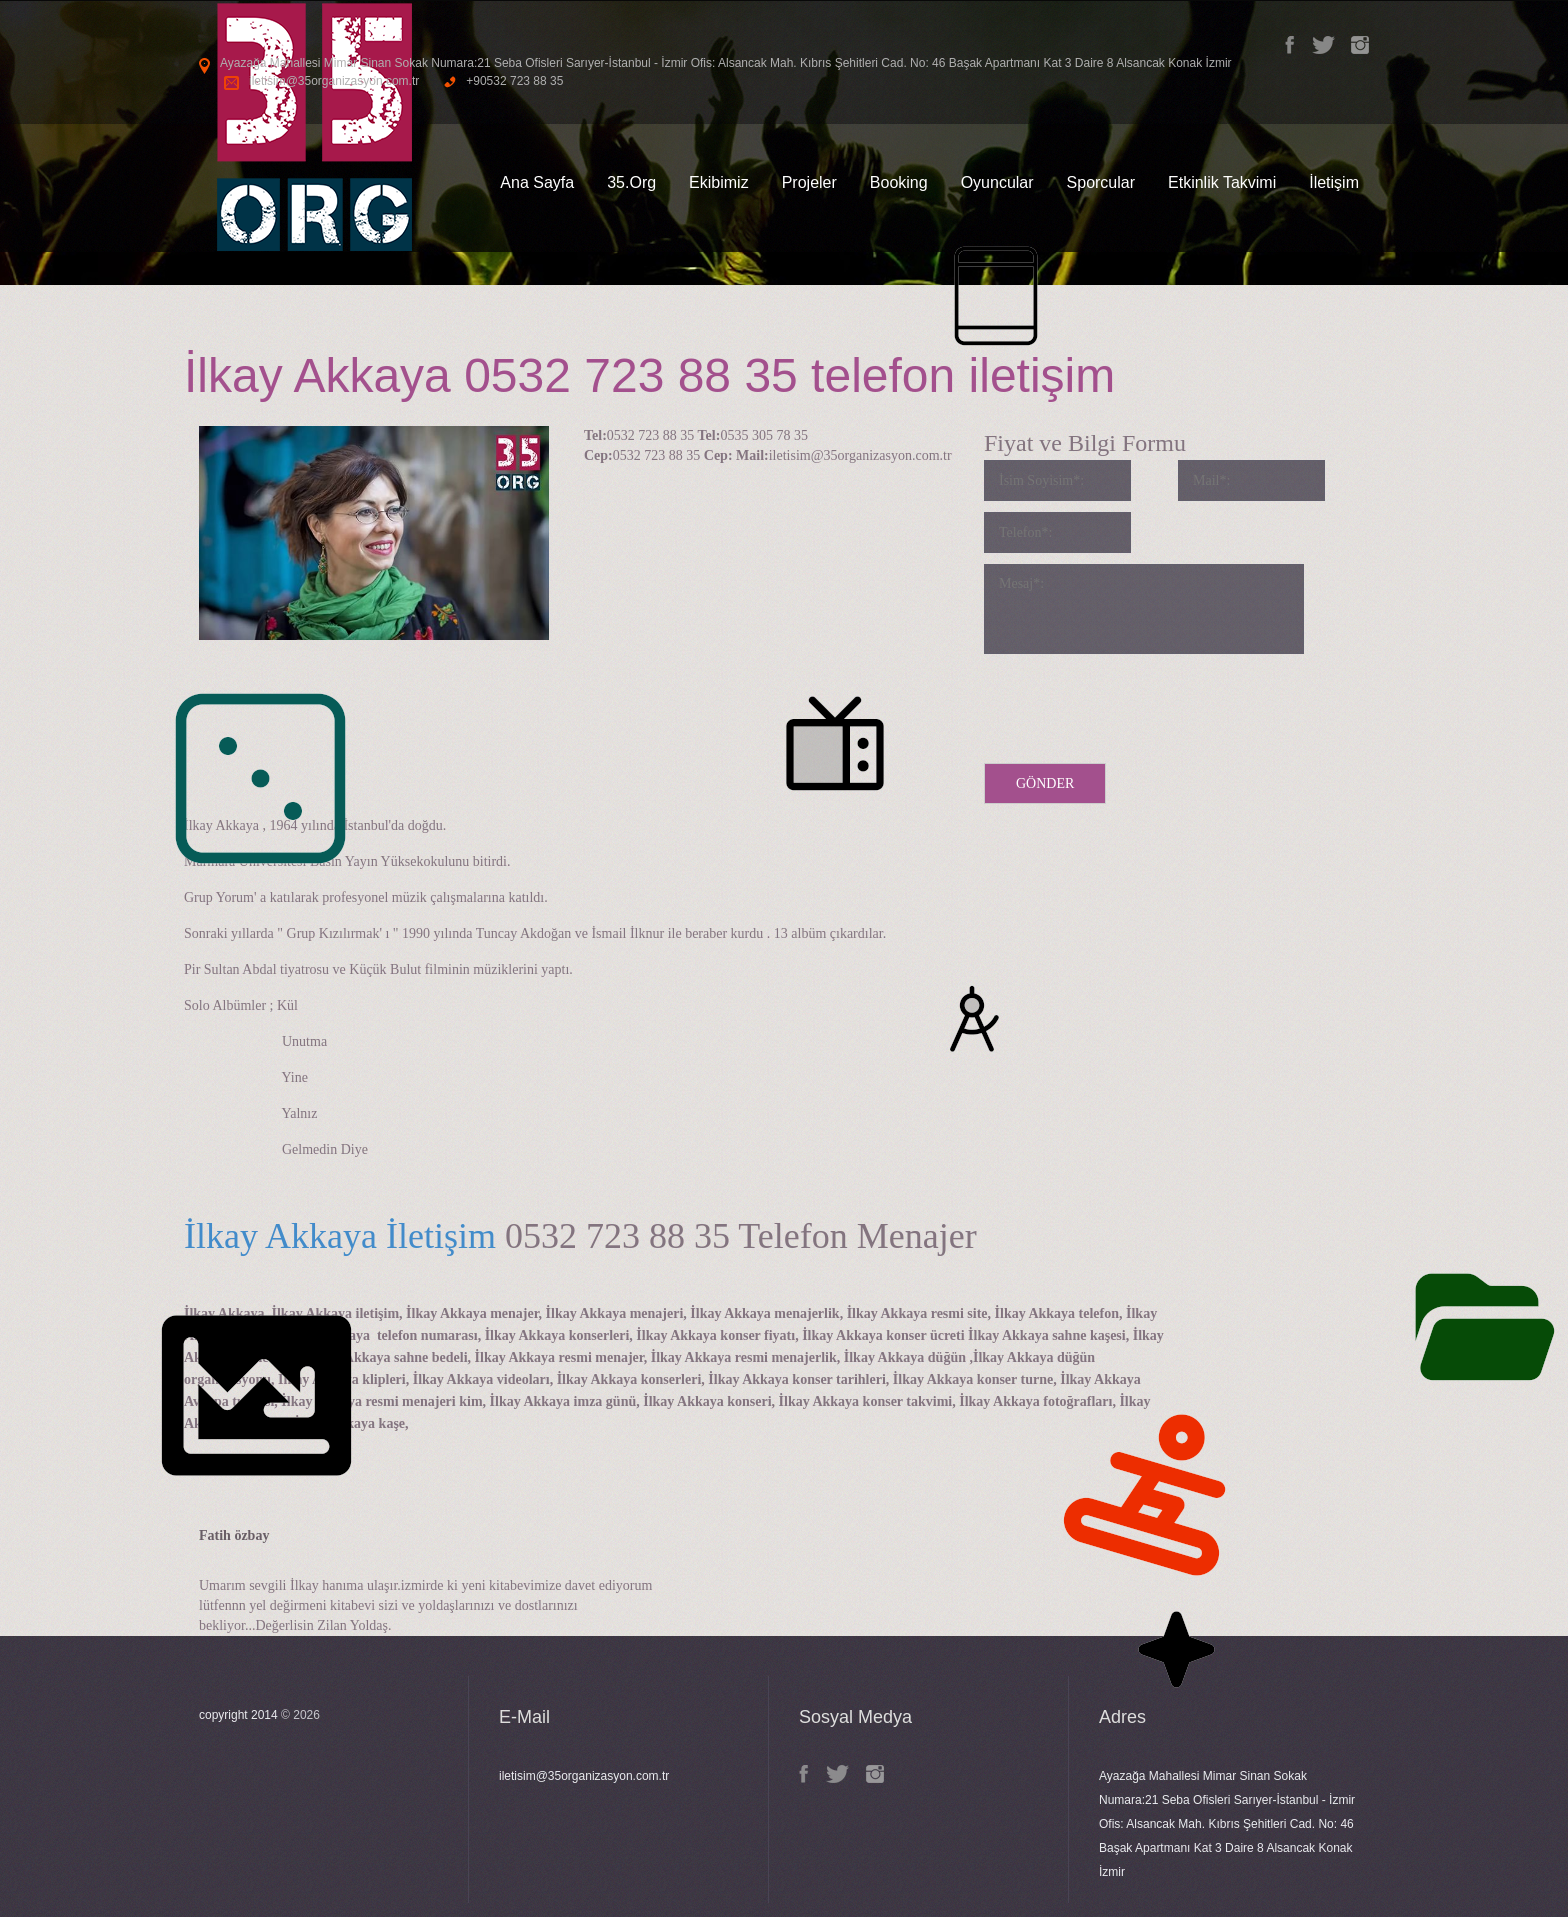  What do you see at coordinates (1153, 1495) in the screenshot?
I see `access snowboarding or winter sports content` at bounding box center [1153, 1495].